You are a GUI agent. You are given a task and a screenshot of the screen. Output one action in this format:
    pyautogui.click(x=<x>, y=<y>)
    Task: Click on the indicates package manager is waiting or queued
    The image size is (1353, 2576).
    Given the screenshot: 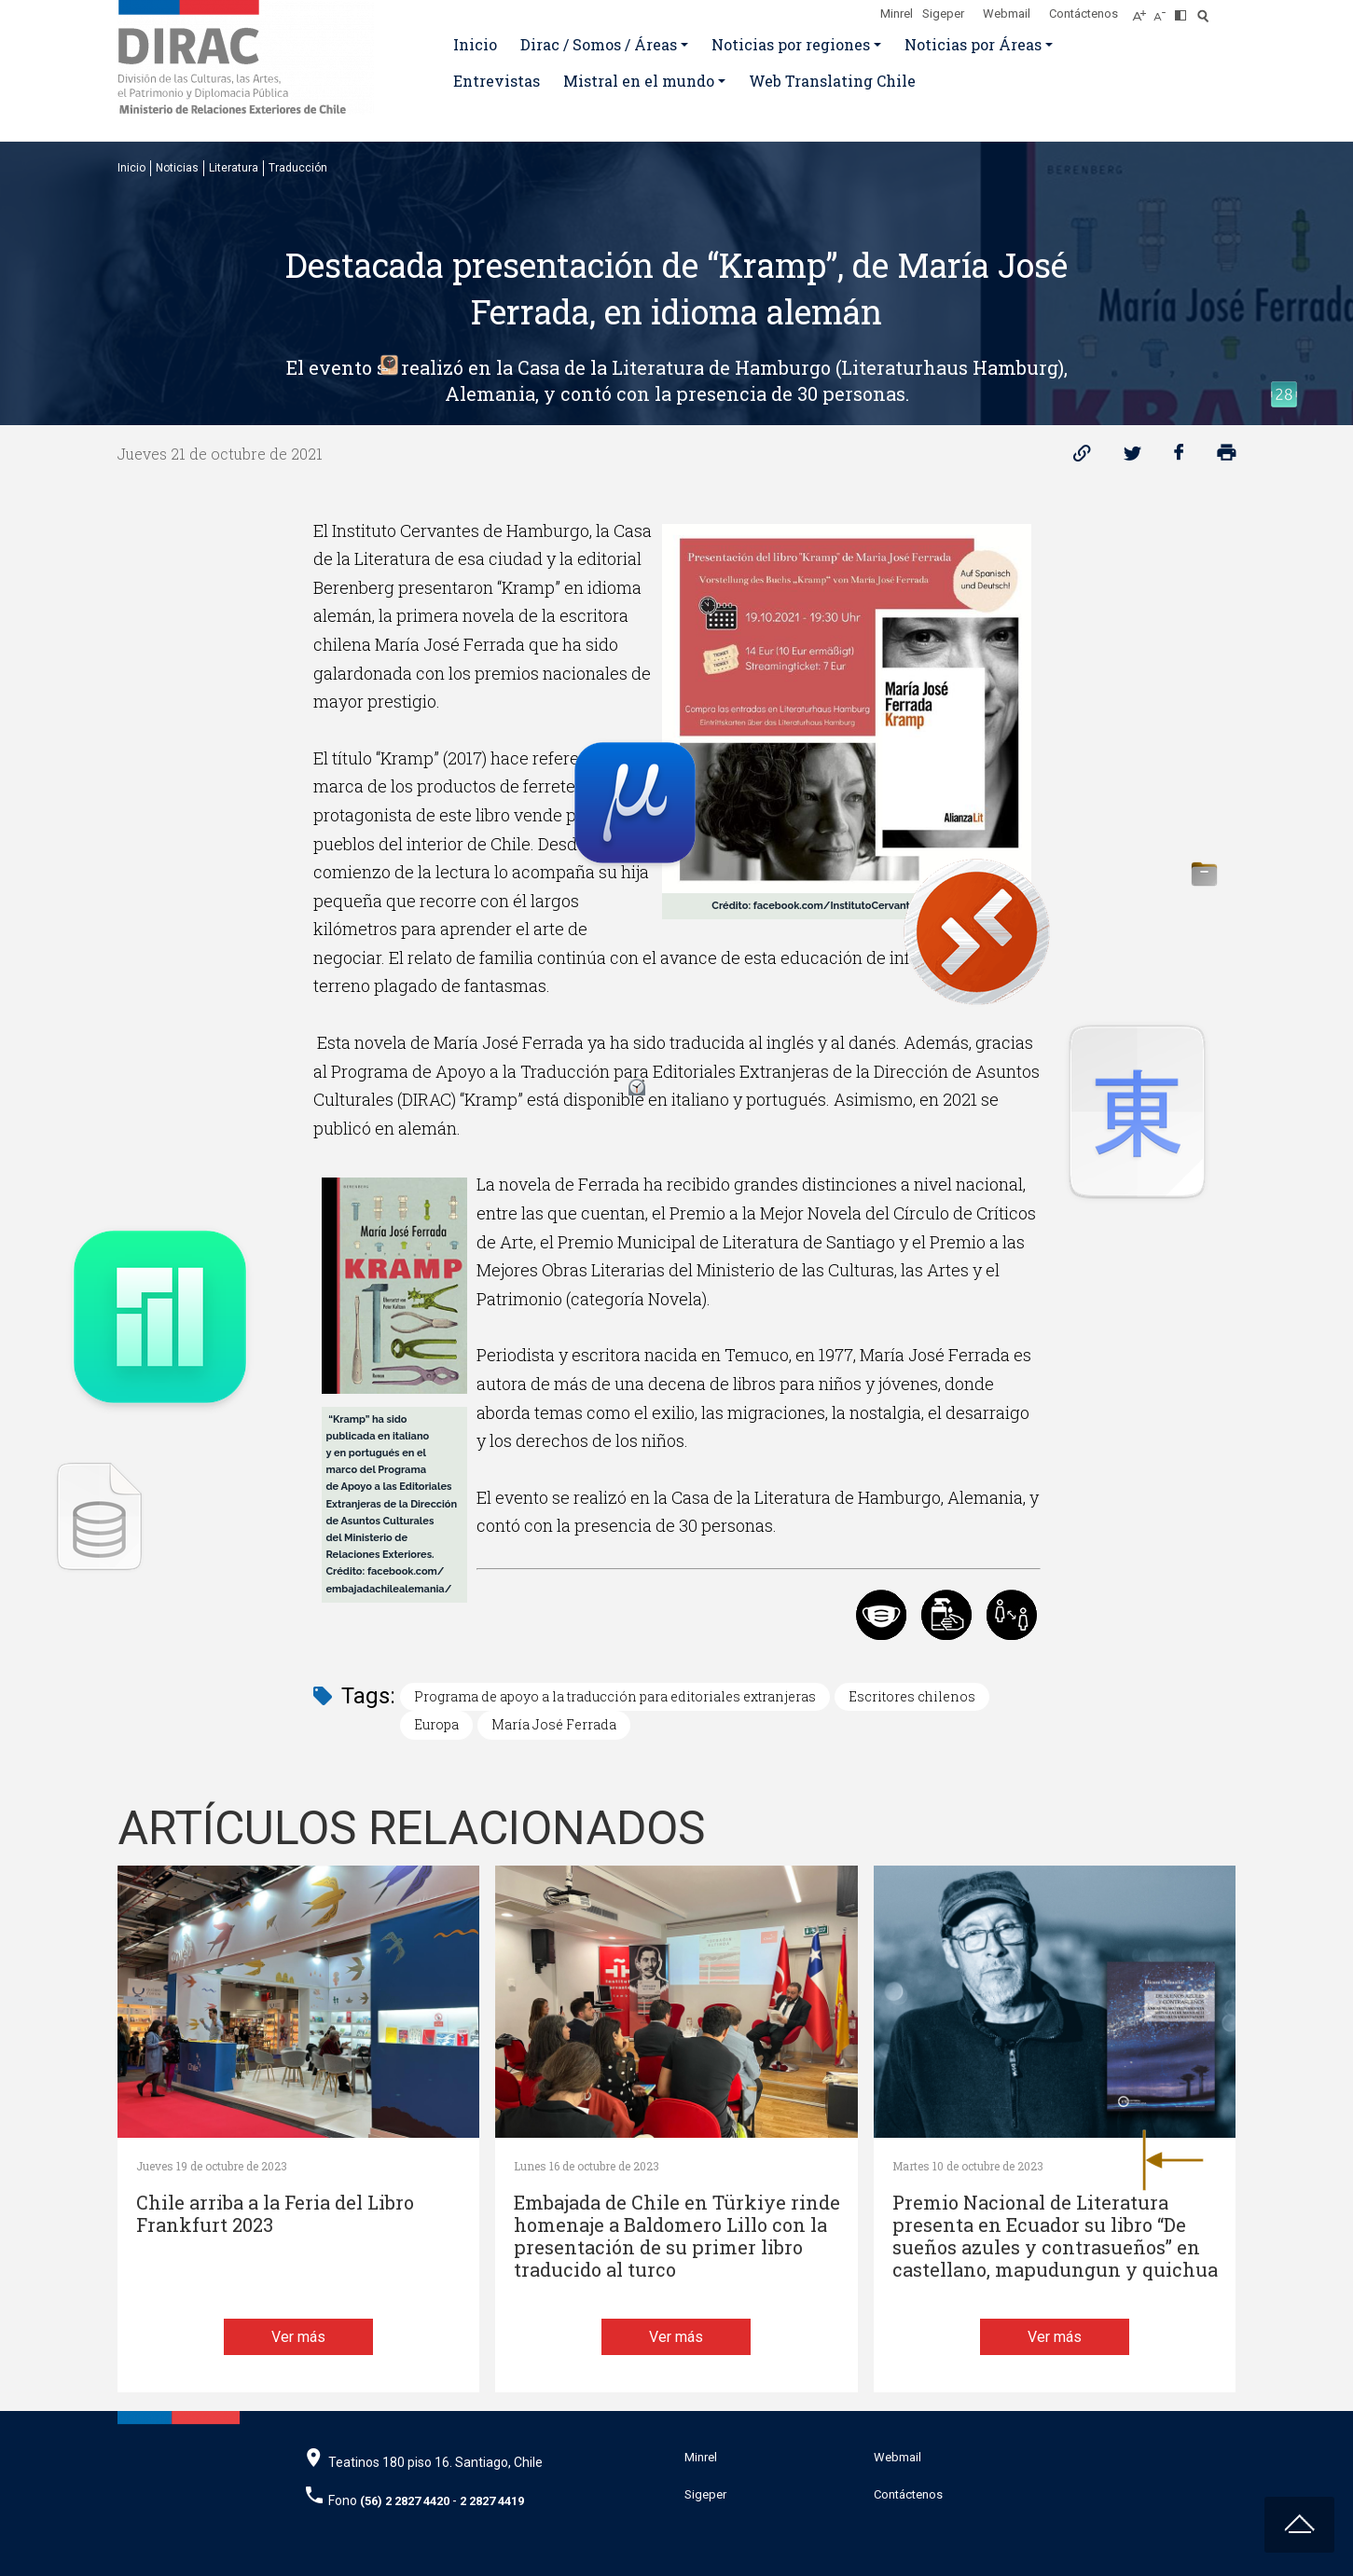 What is the action you would take?
    pyautogui.click(x=389, y=365)
    